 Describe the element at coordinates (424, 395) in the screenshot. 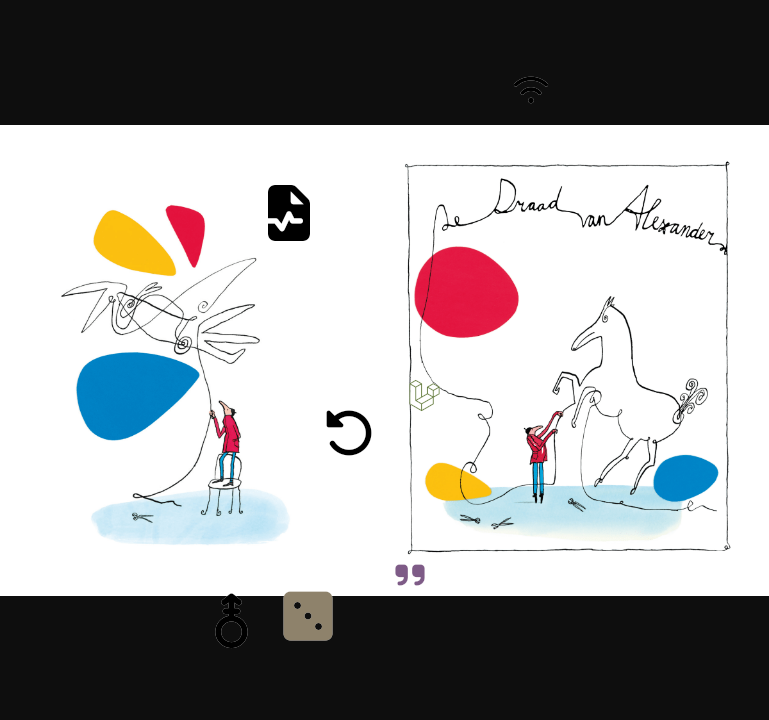

I see `laravel framework logo` at that location.